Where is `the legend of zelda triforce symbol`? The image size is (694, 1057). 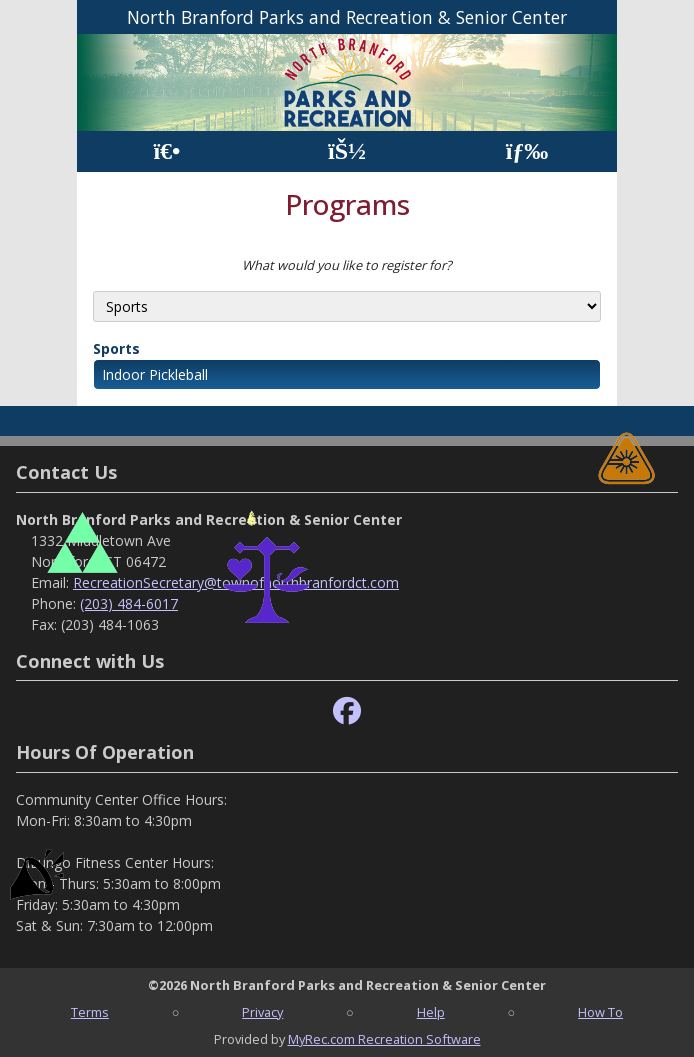 the legend of zelda triforce symbol is located at coordinates (82, 542).